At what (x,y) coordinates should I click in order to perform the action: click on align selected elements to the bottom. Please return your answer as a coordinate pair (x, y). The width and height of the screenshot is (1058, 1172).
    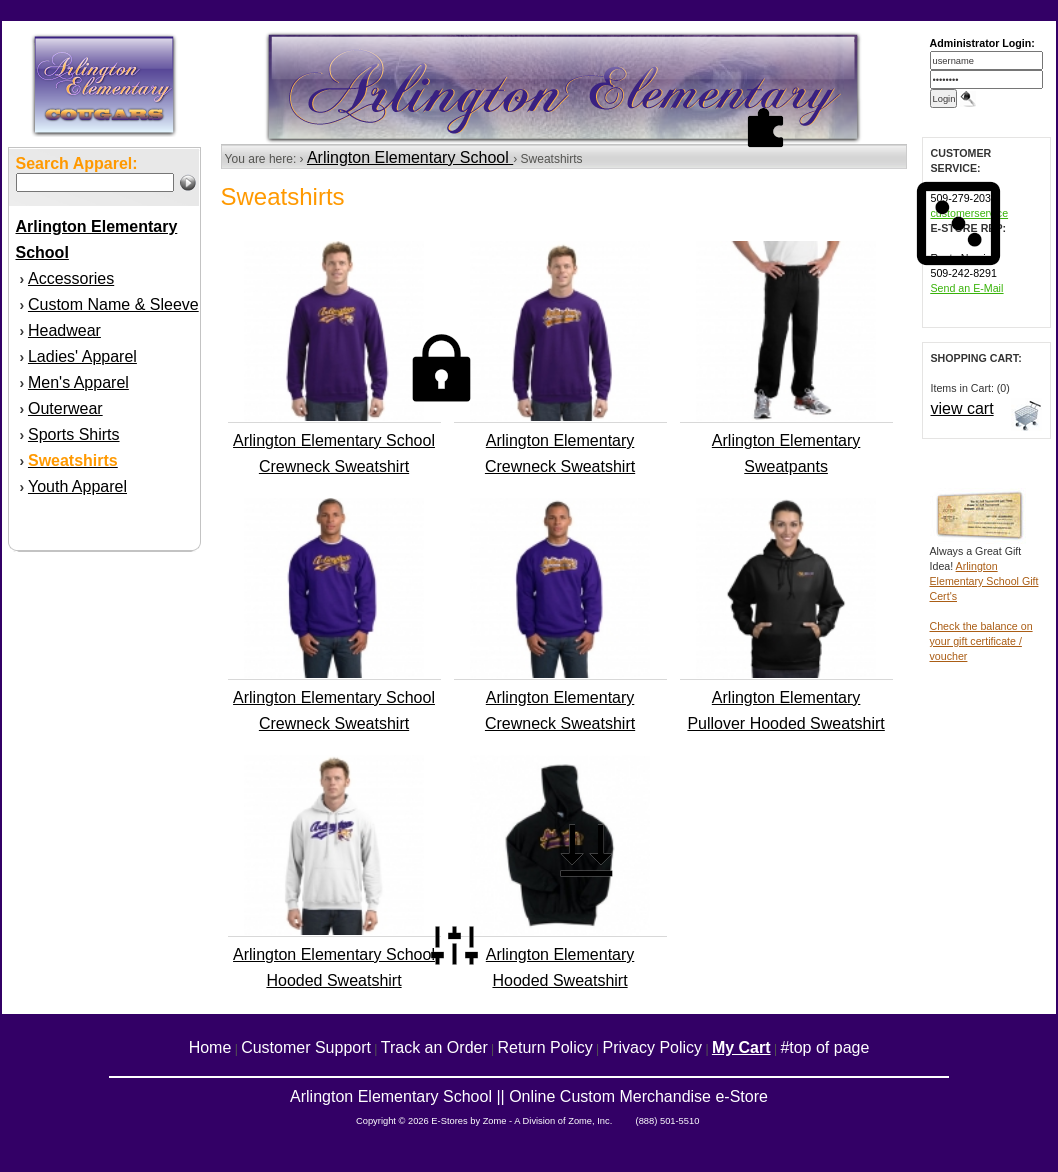
    Looking at the image, I should click on (586, 850).